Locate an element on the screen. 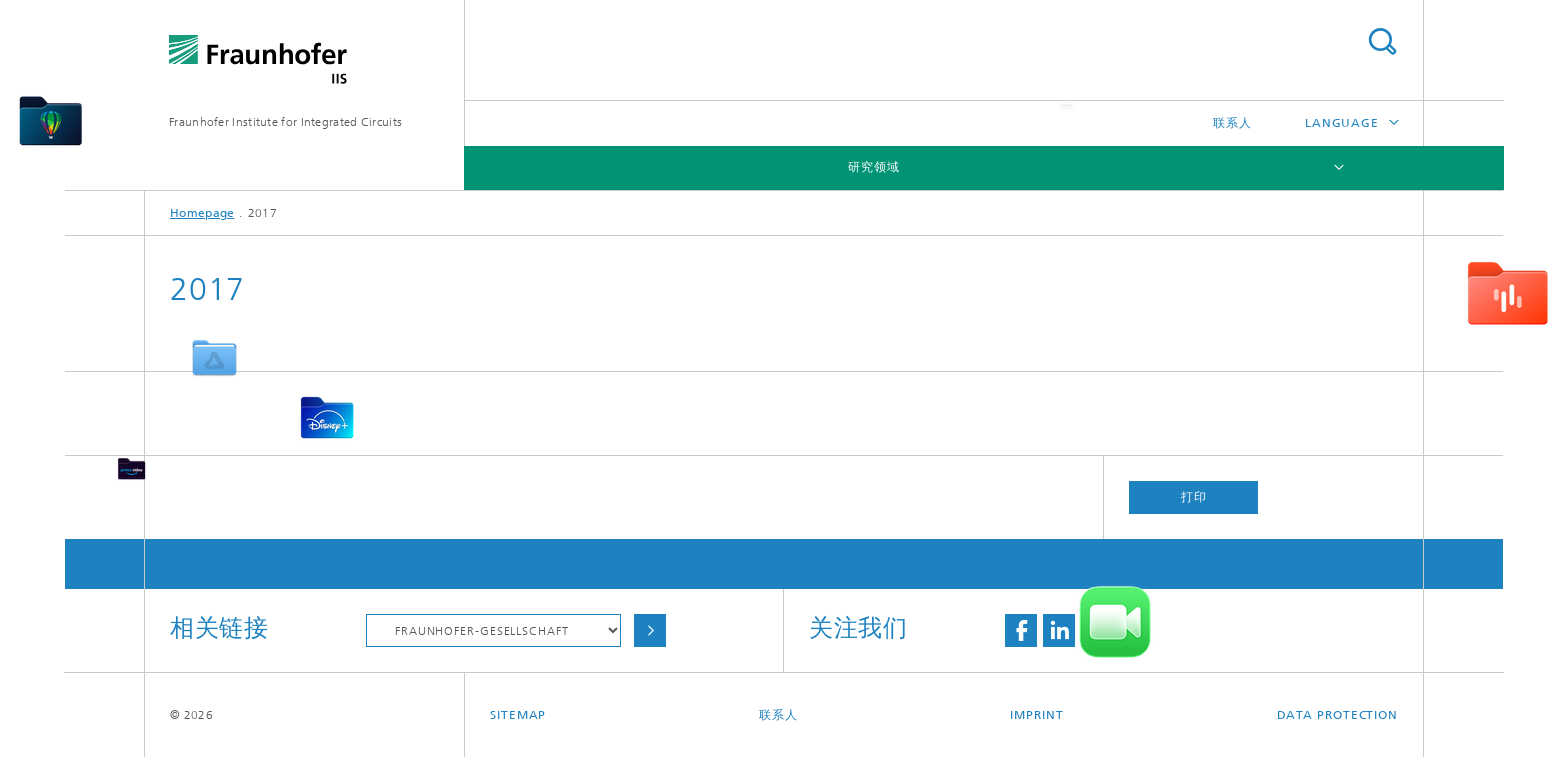 The image size is (1568, 757). open FaceTime to start a video call is located at coordinates (1115, 622).